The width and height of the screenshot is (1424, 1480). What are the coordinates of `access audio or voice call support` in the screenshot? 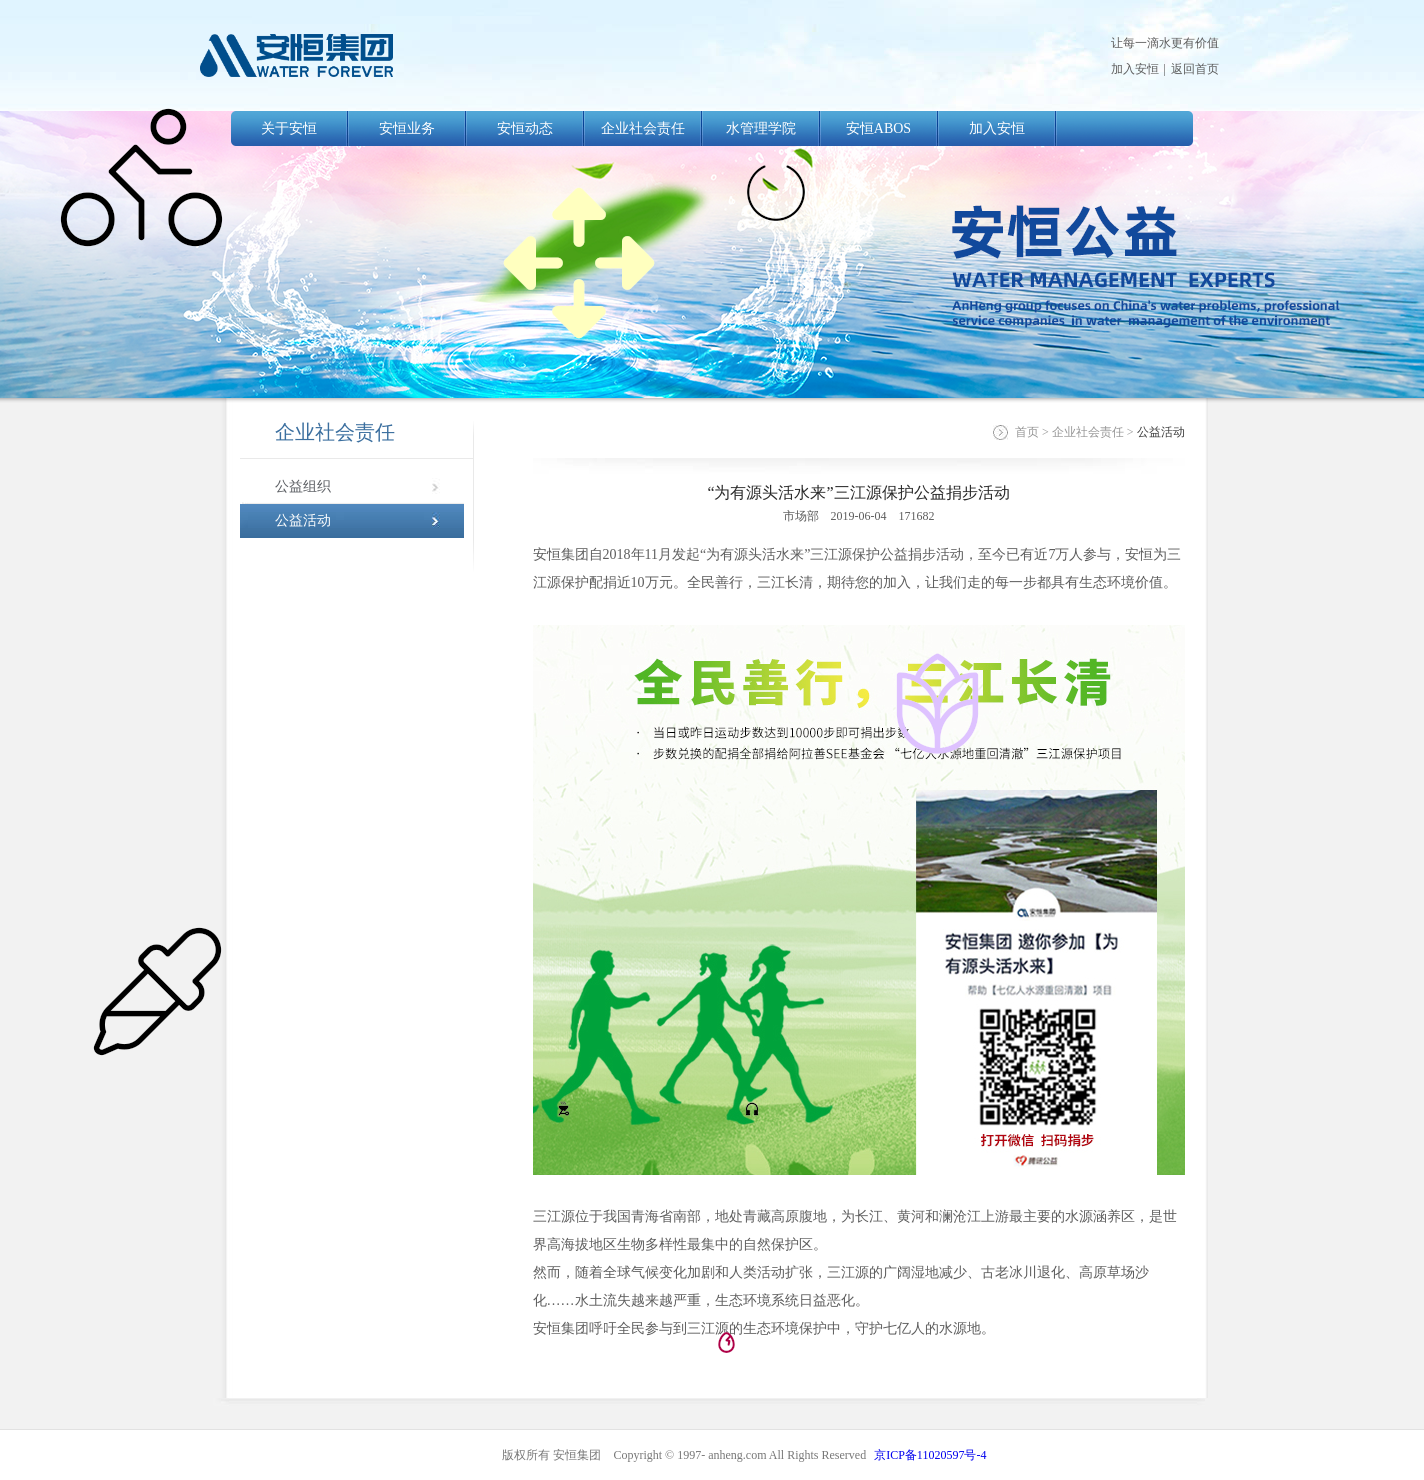 It's located at (752, 1110).